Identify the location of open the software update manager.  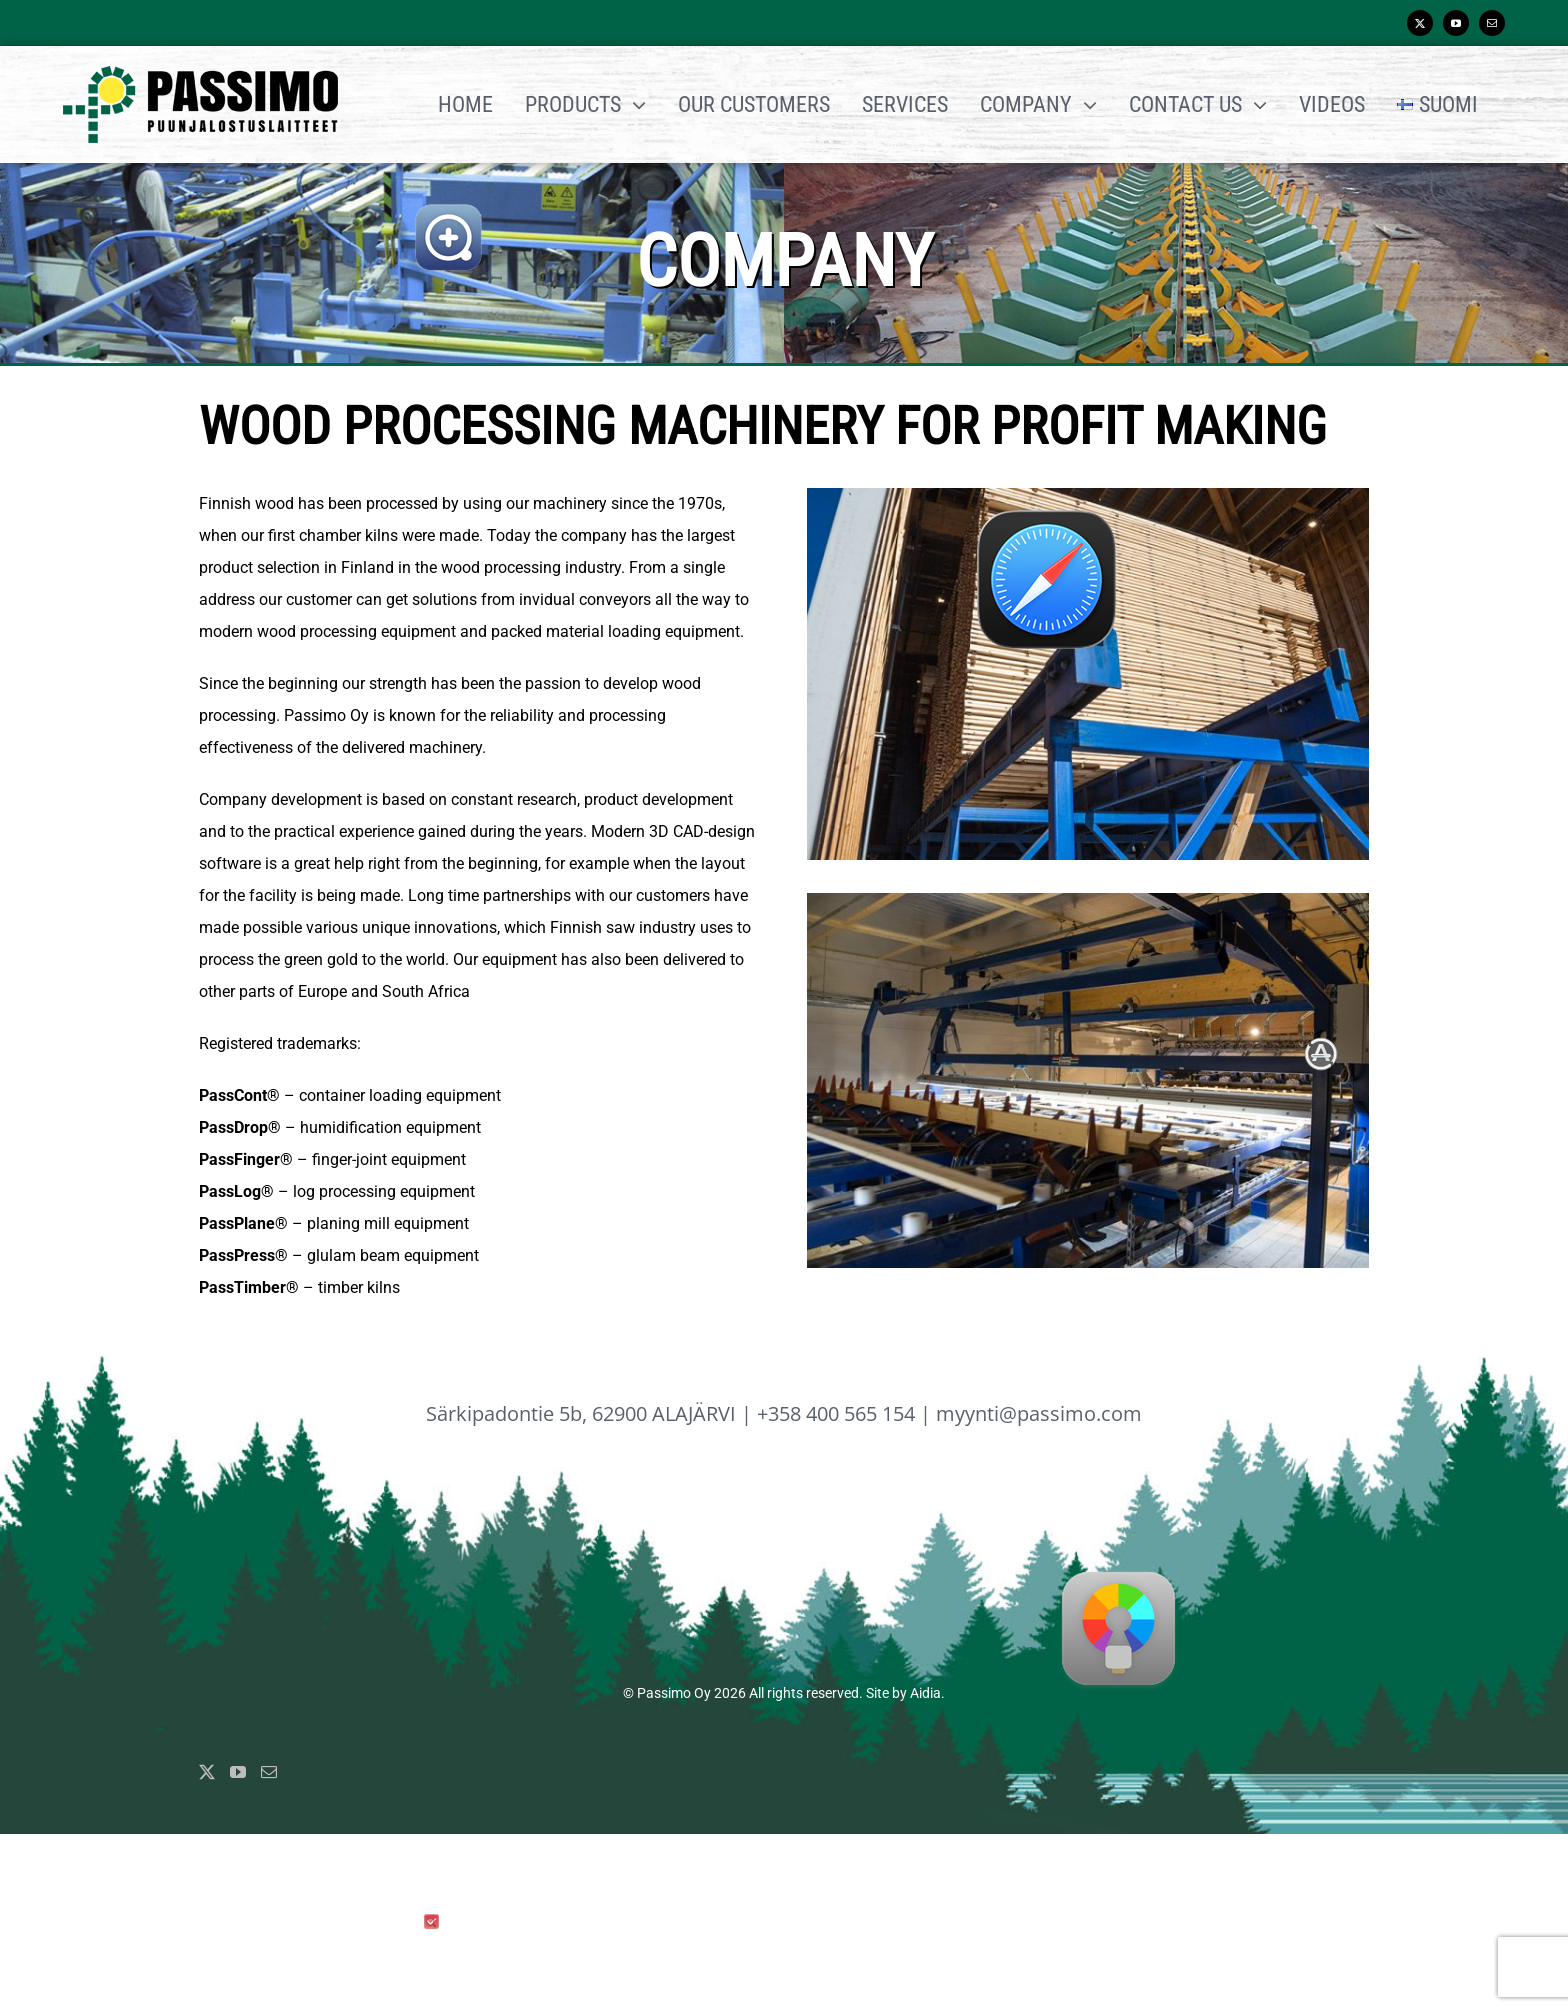
(1321, 1054).